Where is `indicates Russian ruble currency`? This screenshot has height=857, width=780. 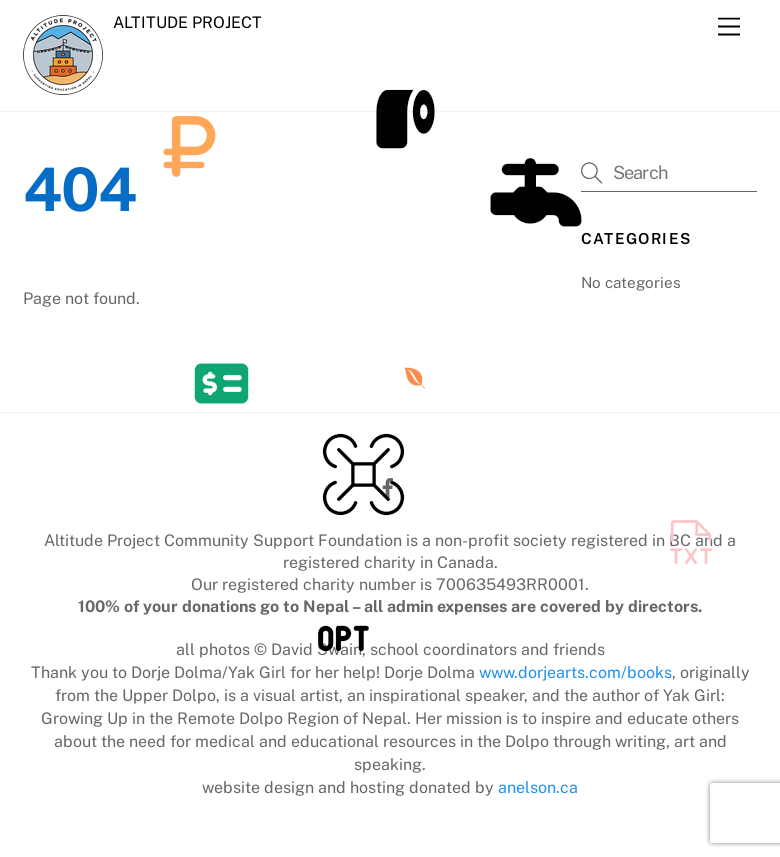 indicates Russian ruble currency is located at coordinates (191, 146).